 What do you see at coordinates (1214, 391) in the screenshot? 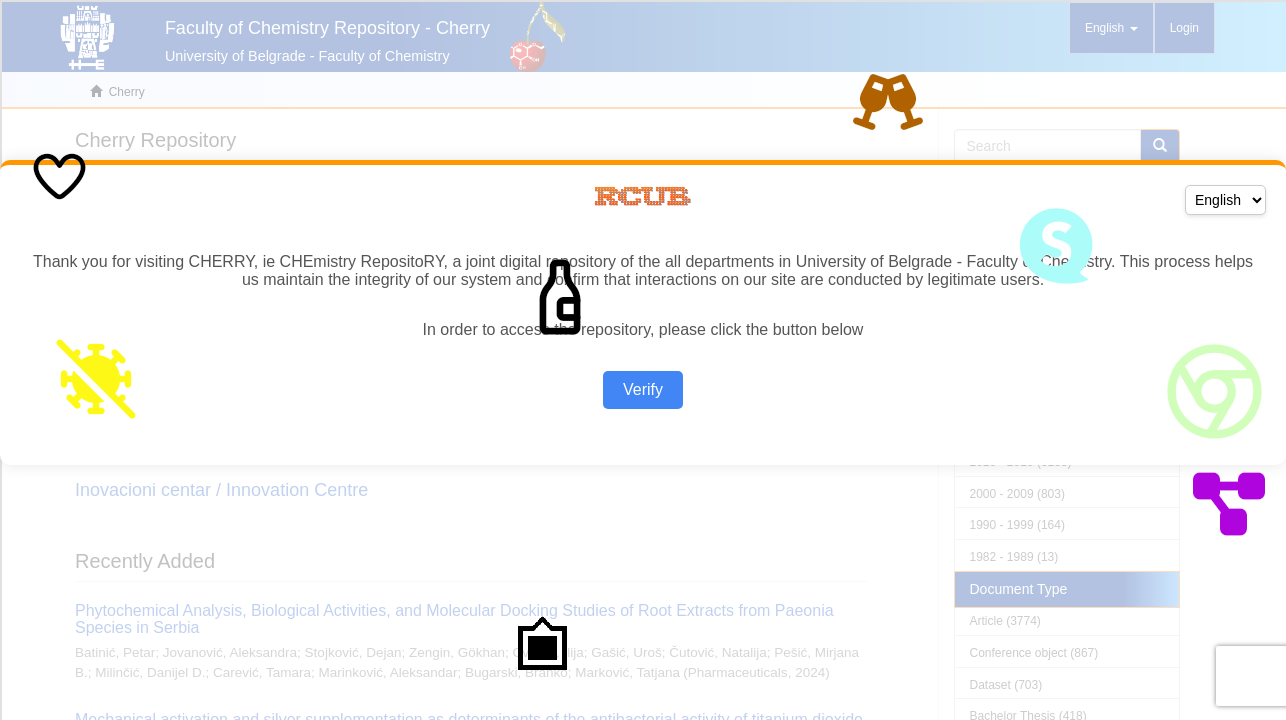
I see `open Google Chrome browser` at bounding box center [1214, 391].